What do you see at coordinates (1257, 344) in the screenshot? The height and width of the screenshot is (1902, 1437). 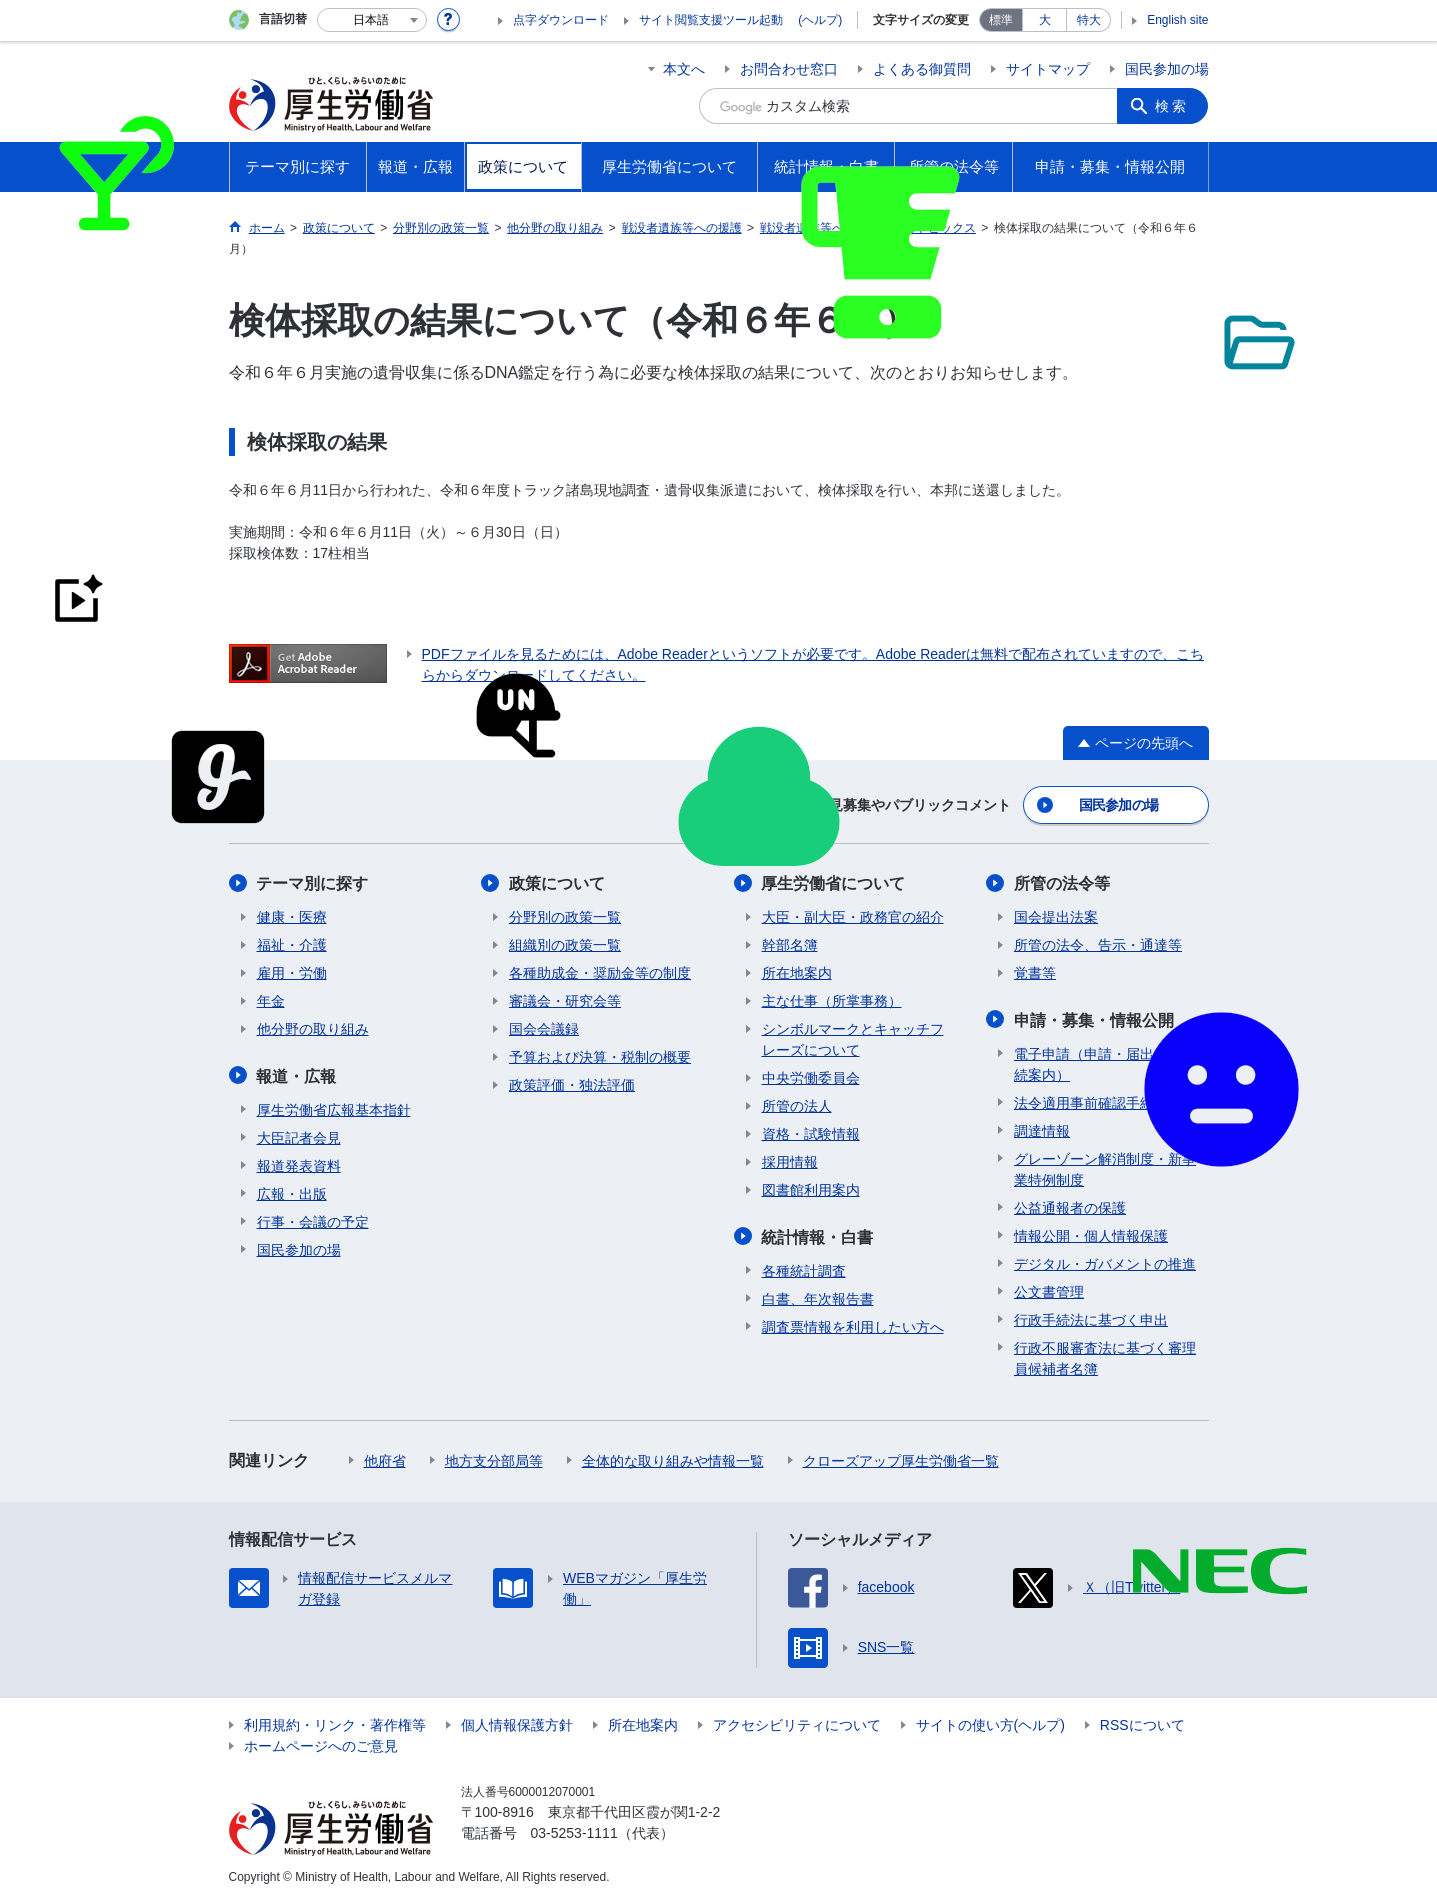 I see `open folder to view contents` at bounding box center [1257, 344].